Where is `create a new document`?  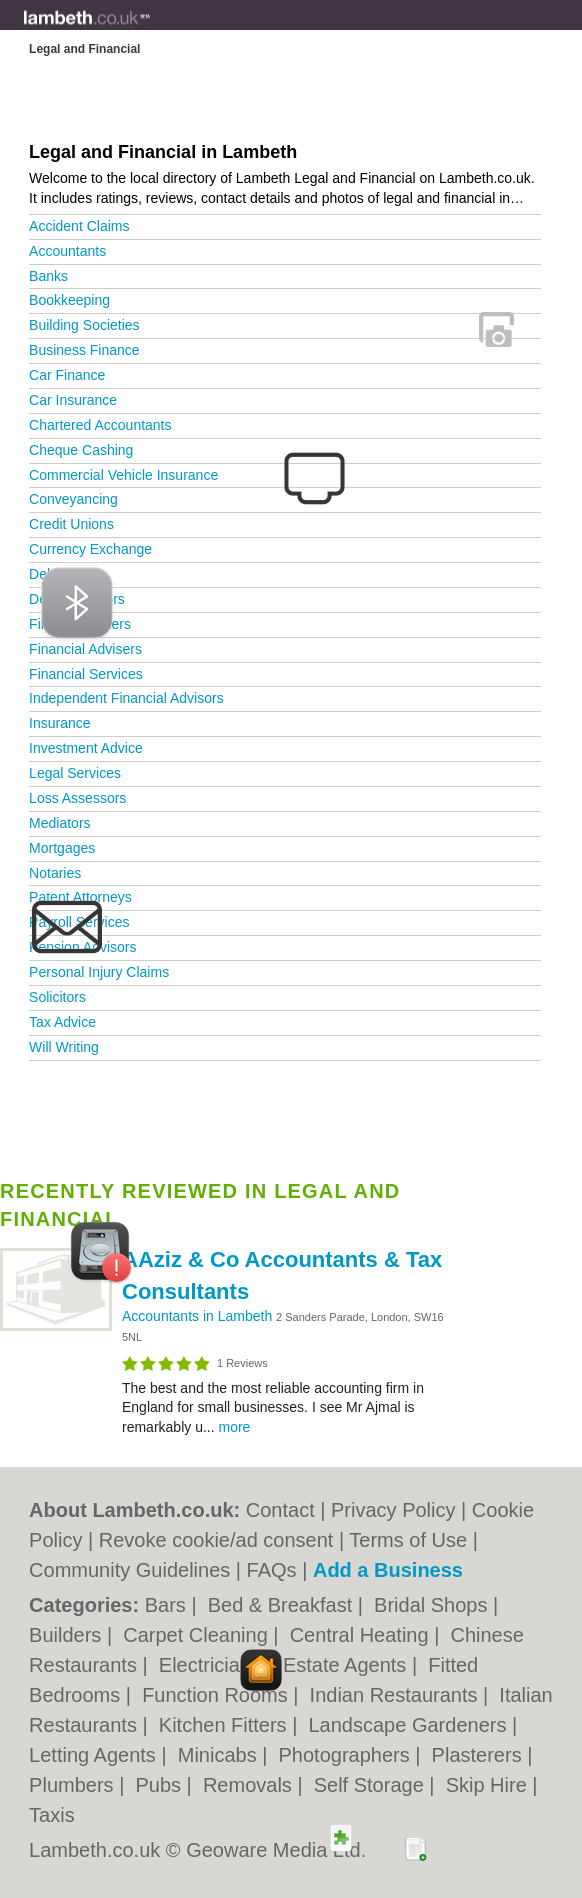 create a new document is located at coordinates (415, 1848).